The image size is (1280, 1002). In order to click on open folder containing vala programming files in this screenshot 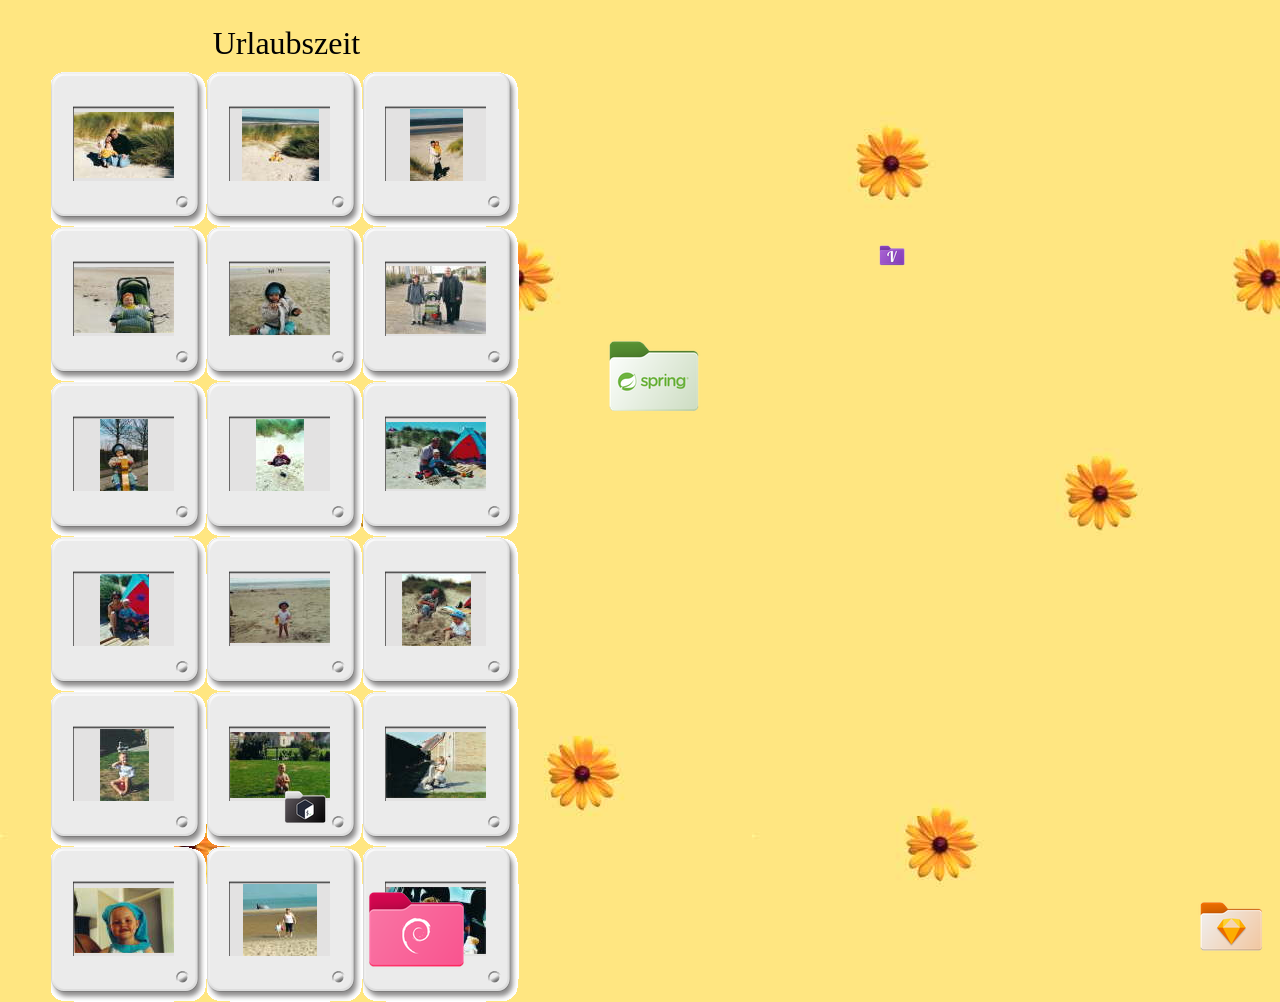, I will do `click(892, 256)`.